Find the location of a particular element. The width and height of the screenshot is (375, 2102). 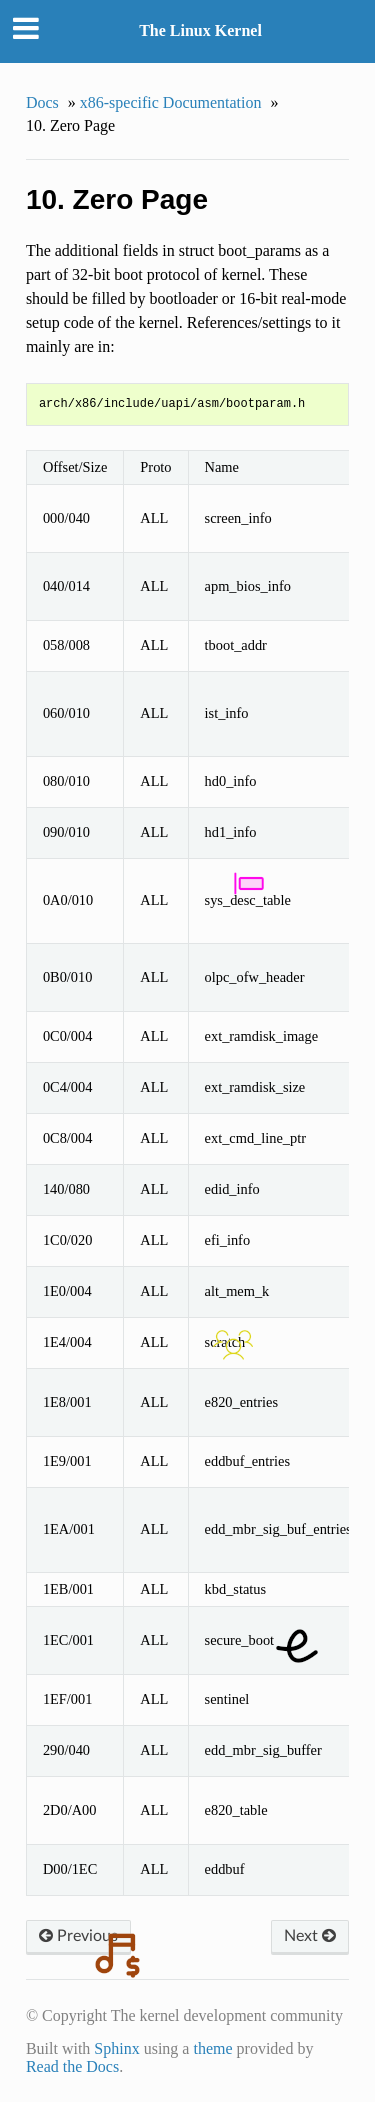

view group members or team is located at coordinates (233, 1343).